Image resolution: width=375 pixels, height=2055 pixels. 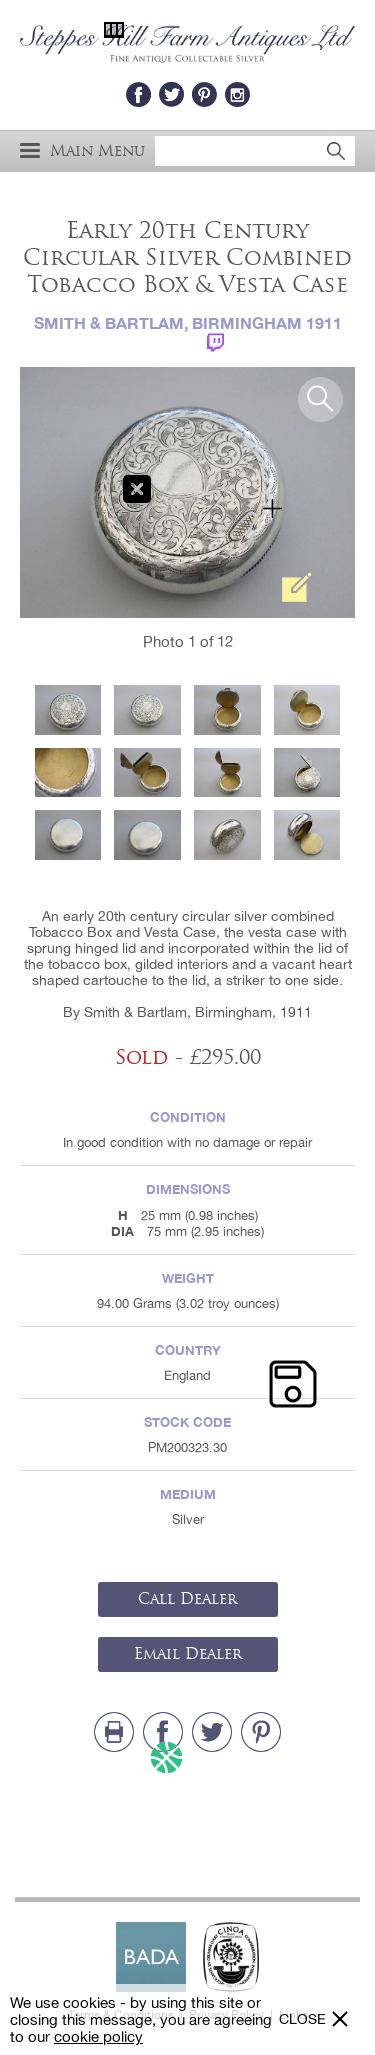 What do you see at coordinates (272, 508) in the screenshot?
I see `add a new item` at bounding box center [272, 508].